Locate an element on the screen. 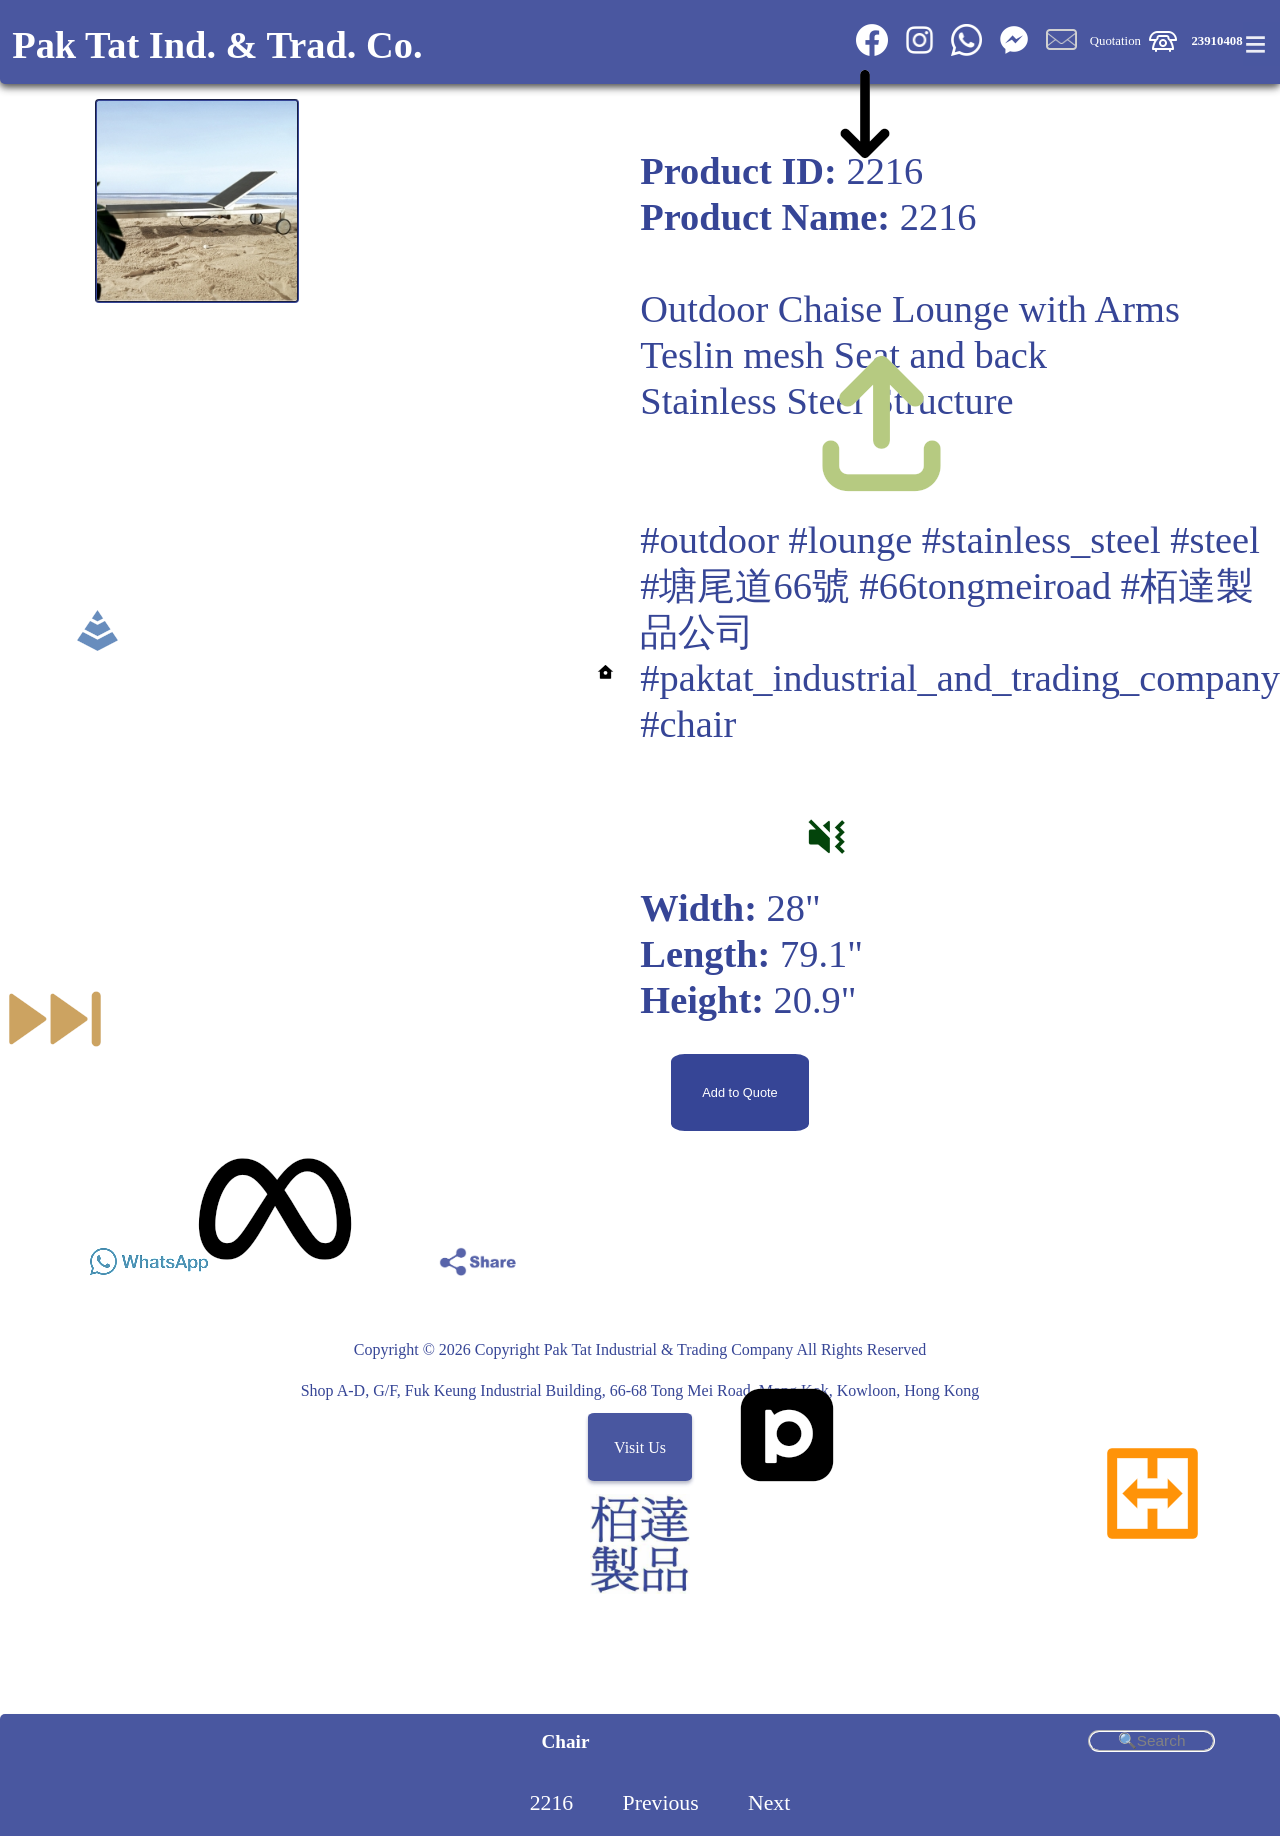  split table cells horizontally is located at coordinates (1152, 1493).